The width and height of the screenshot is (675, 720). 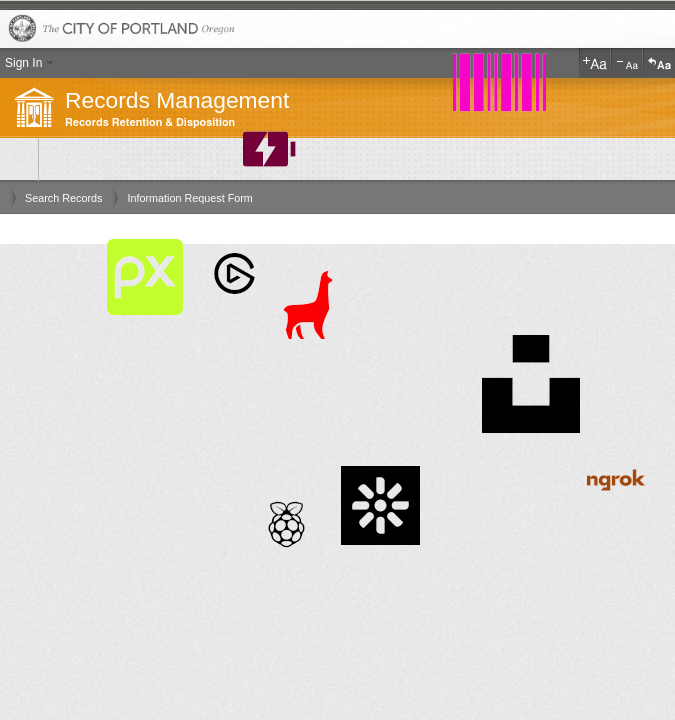 What do you see at coordinates (234, 273) in the screenshot?
I see `elgato brand logo` at bounding box center [234, 273].